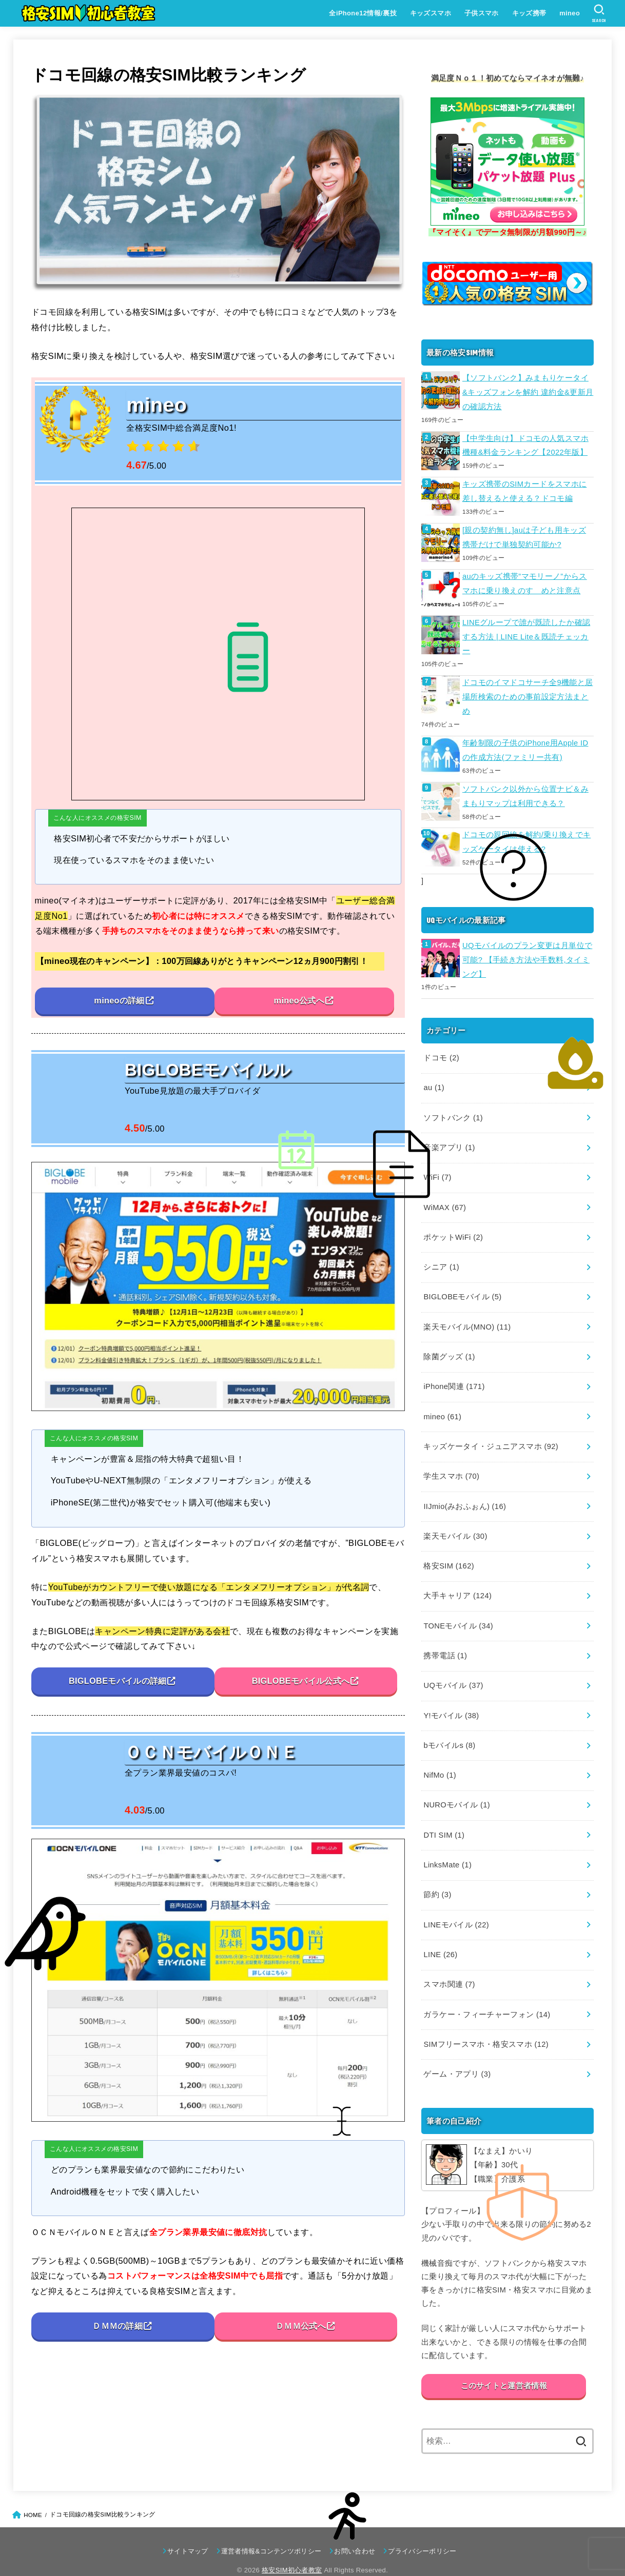 Image resolution: width=625 pixels, height=2576 pixels. What do you see at coordinates (248, 658) in the screenshot?
I see `indicates high battery level` at bounding box center [248, 658].